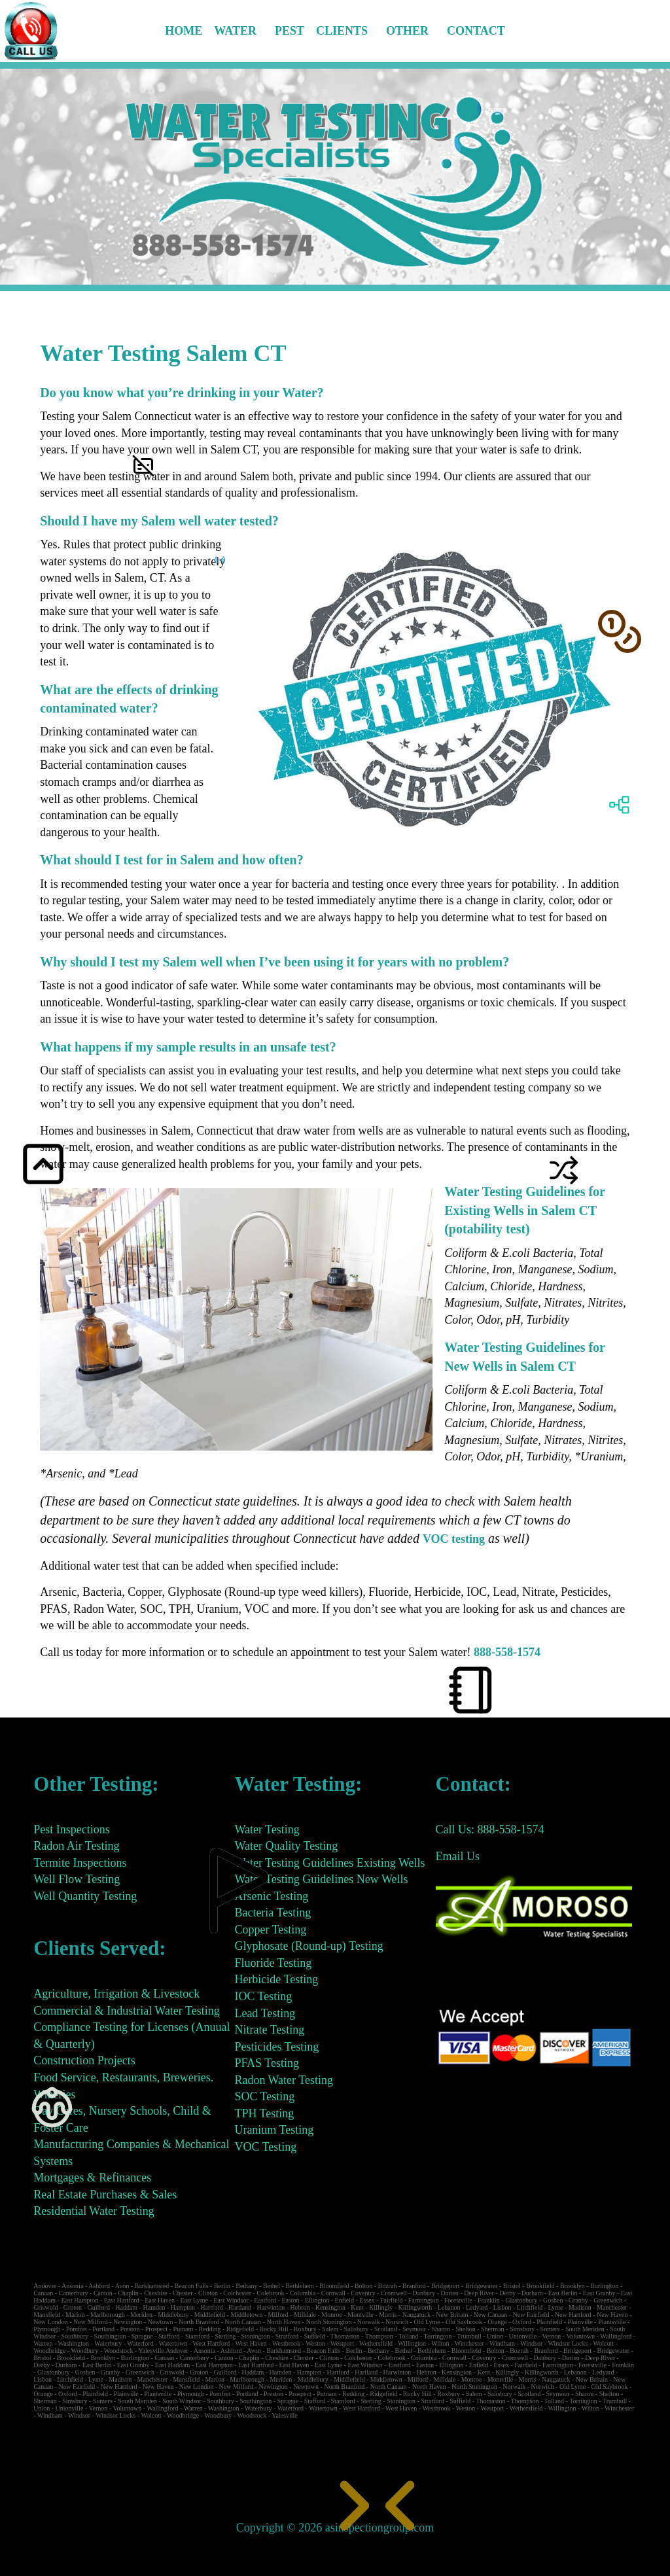  I want to click on view dessert menu options, so click(52, 2107).